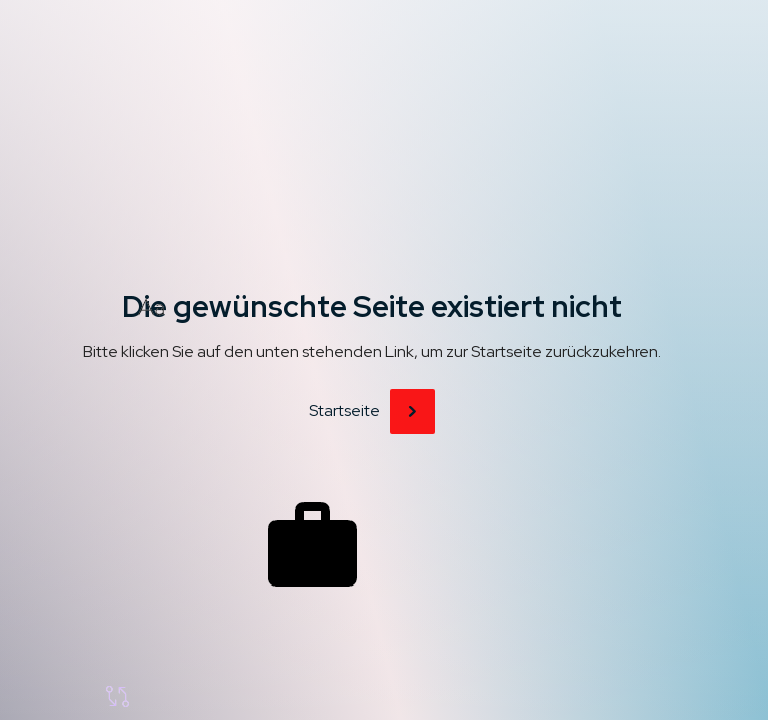 Image resolution: width=768 pixels, height=720 pixels. What do you see at coordinates (151, 307) in the screenshot?
I see `adjust font or text size settings` at bounding box center [151, 307].